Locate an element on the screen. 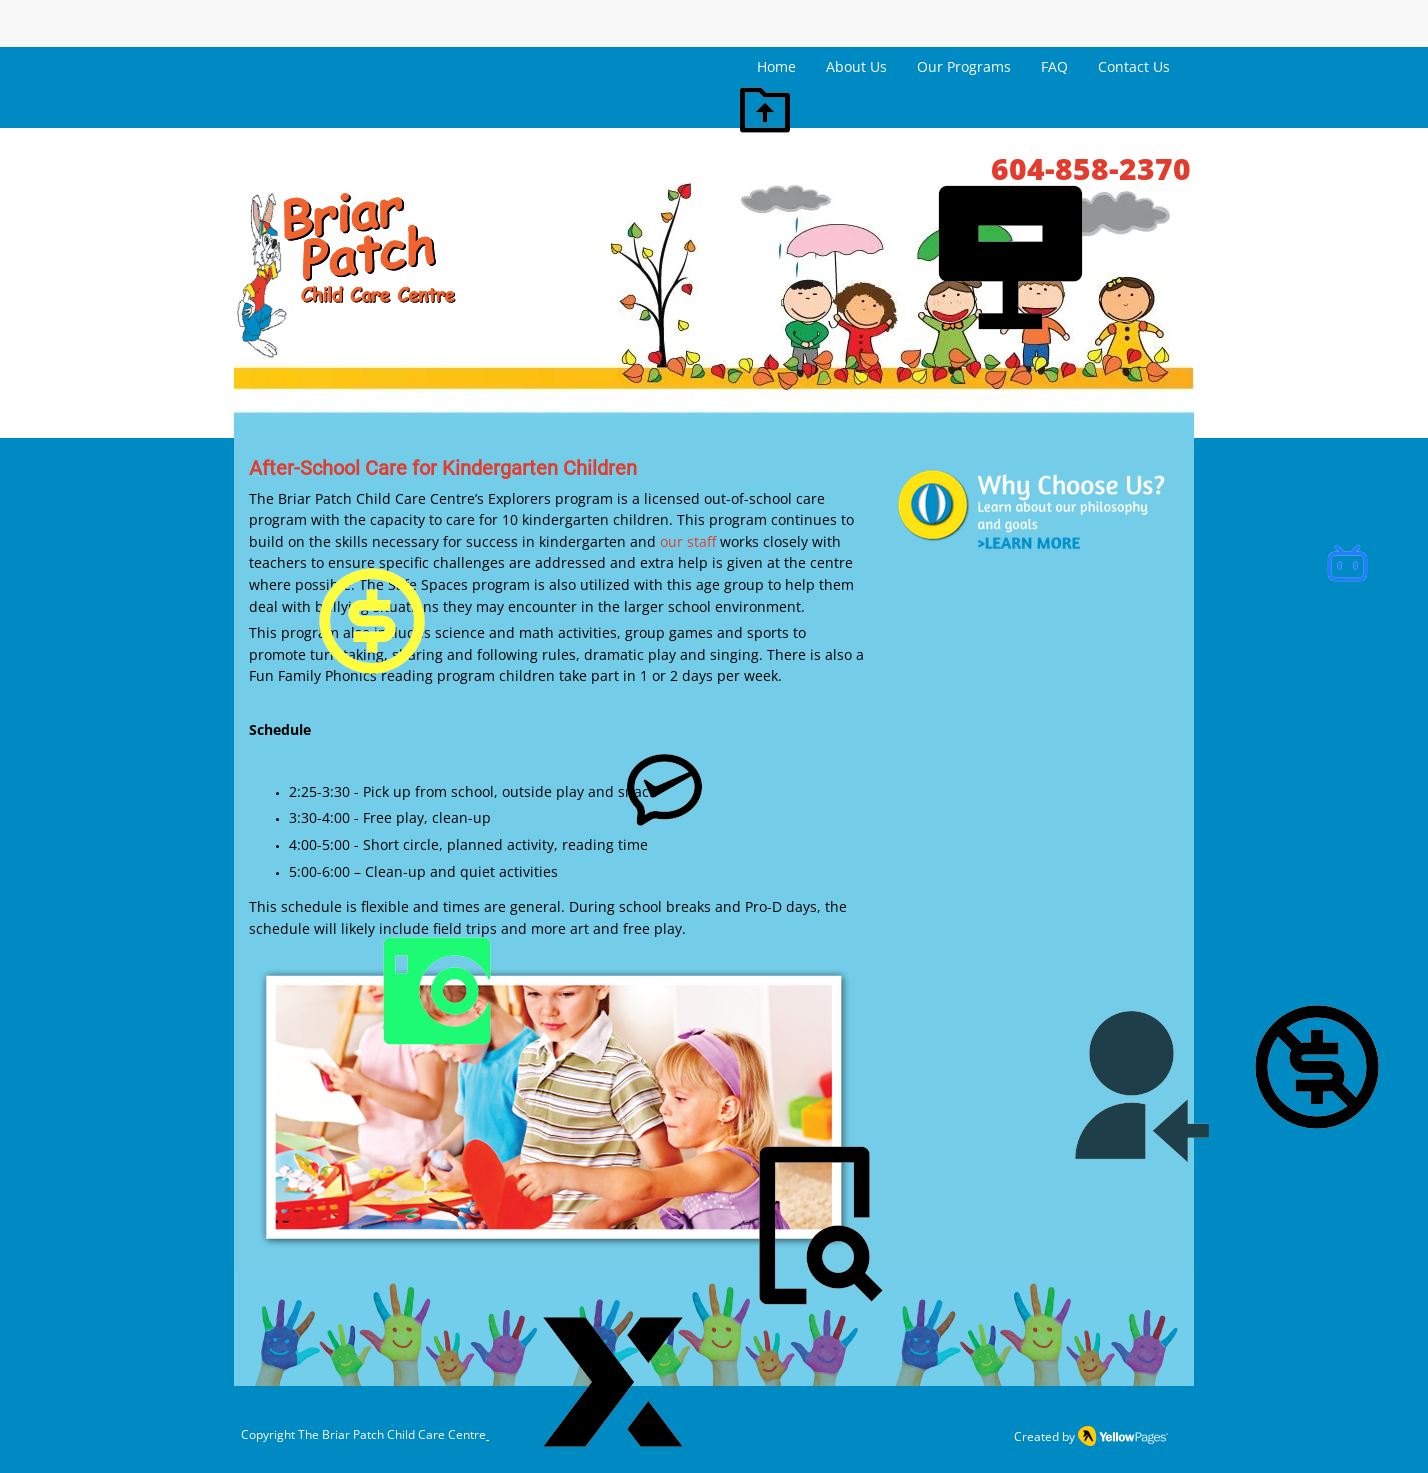 Image resolution: width=1428 pixels, height=1473 pixels. access photo gallery or camera roll is located at coordinates (437, 991).